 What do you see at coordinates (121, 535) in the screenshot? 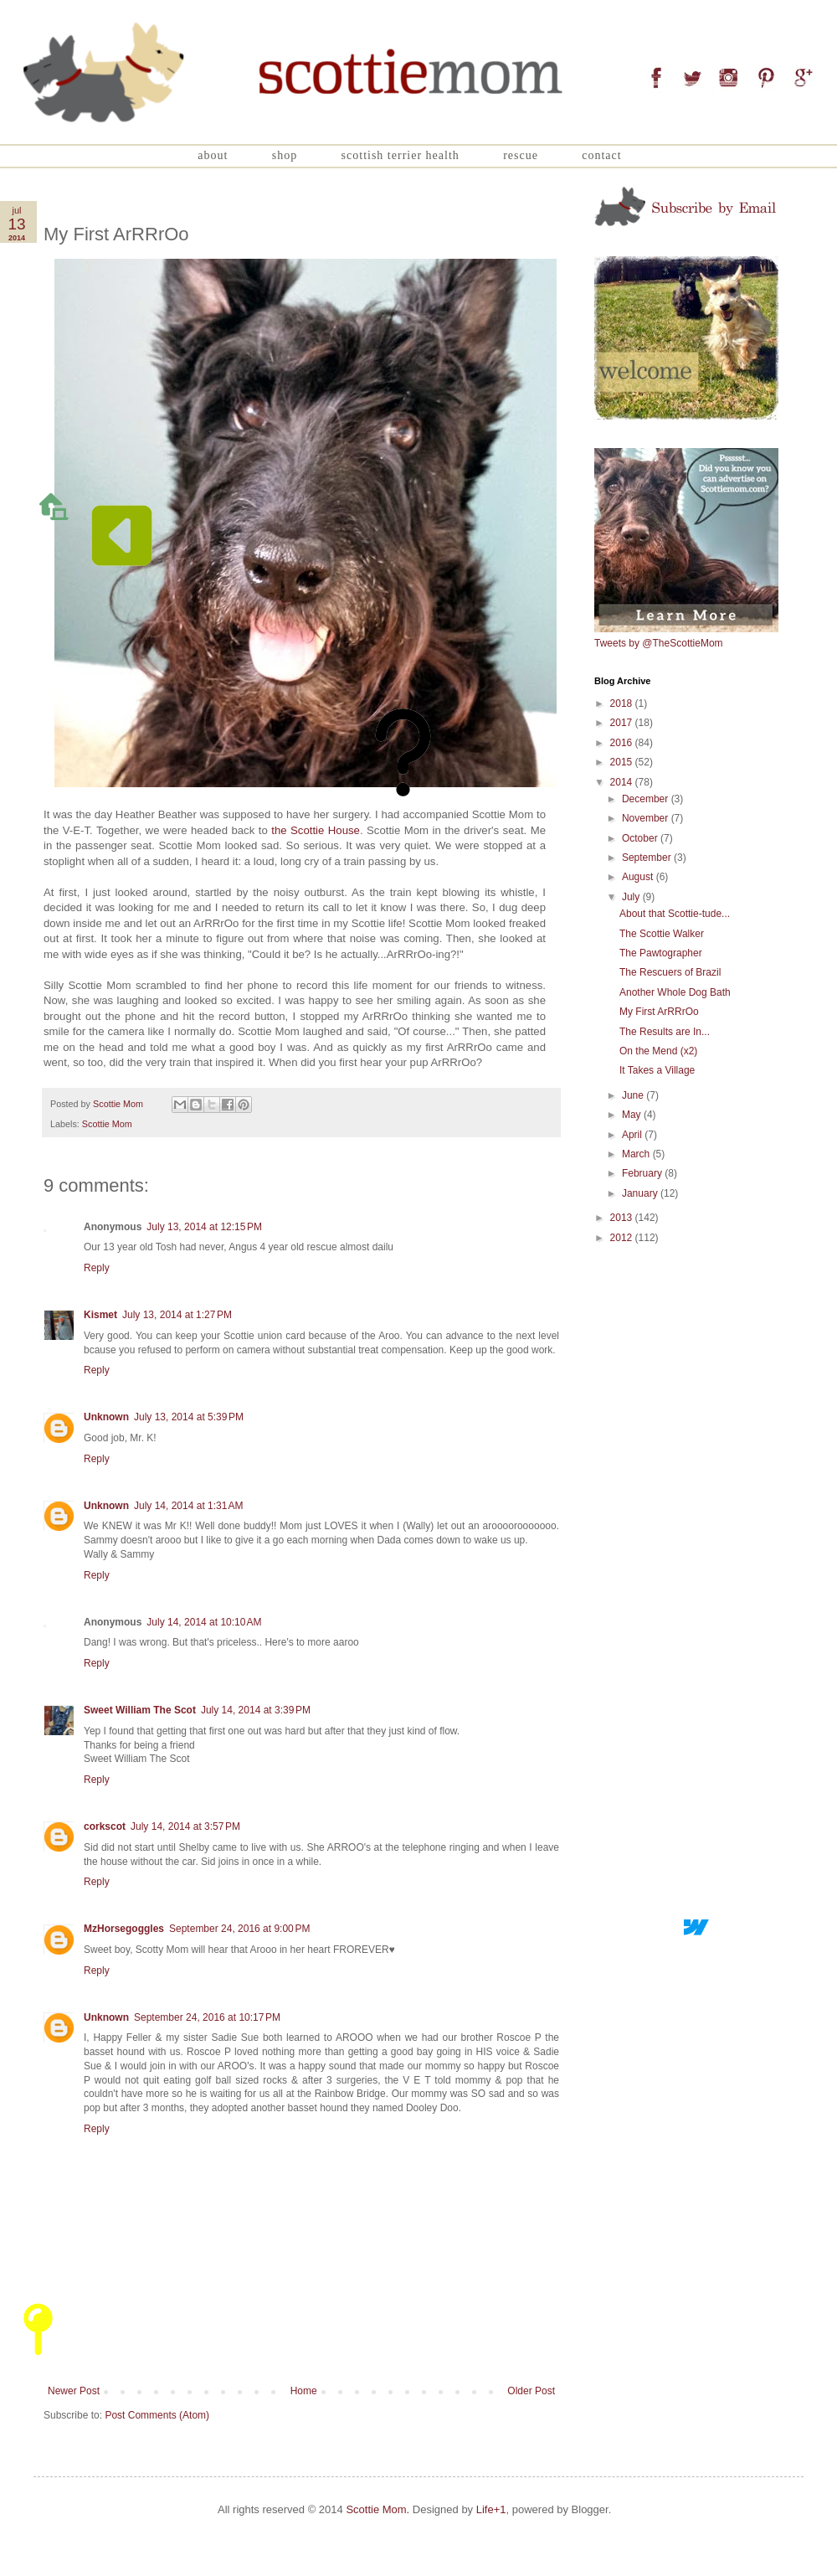
I see `navigate to the previous item or screen` at bounding box center [121, 535].